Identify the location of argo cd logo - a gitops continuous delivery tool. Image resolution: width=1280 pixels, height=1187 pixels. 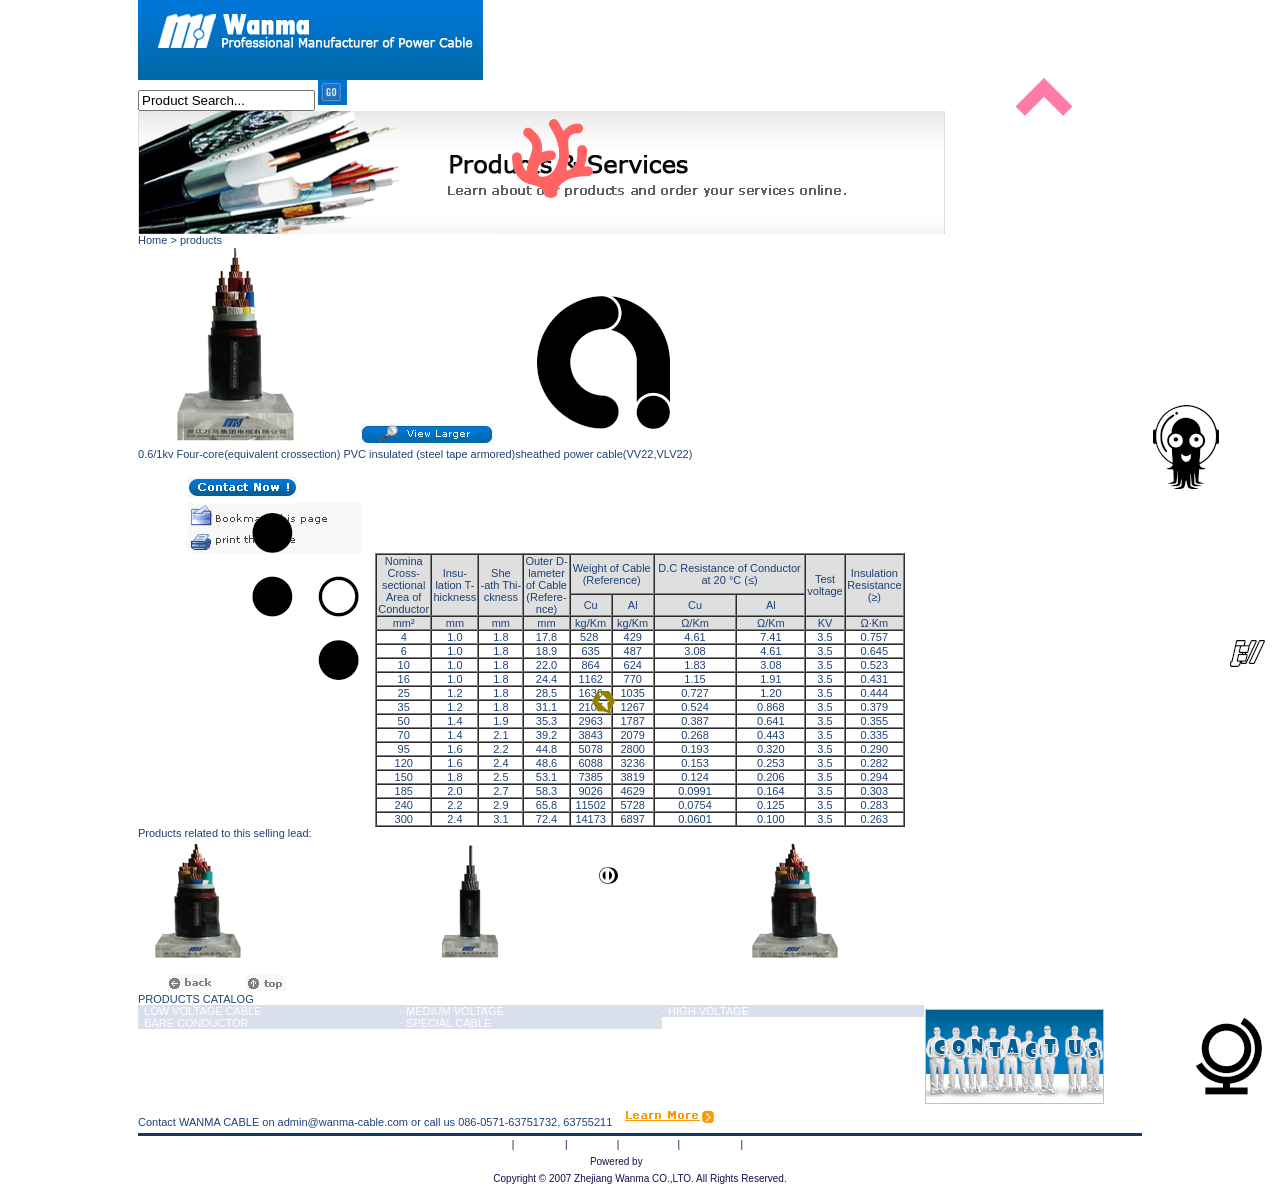
(1186, 447).